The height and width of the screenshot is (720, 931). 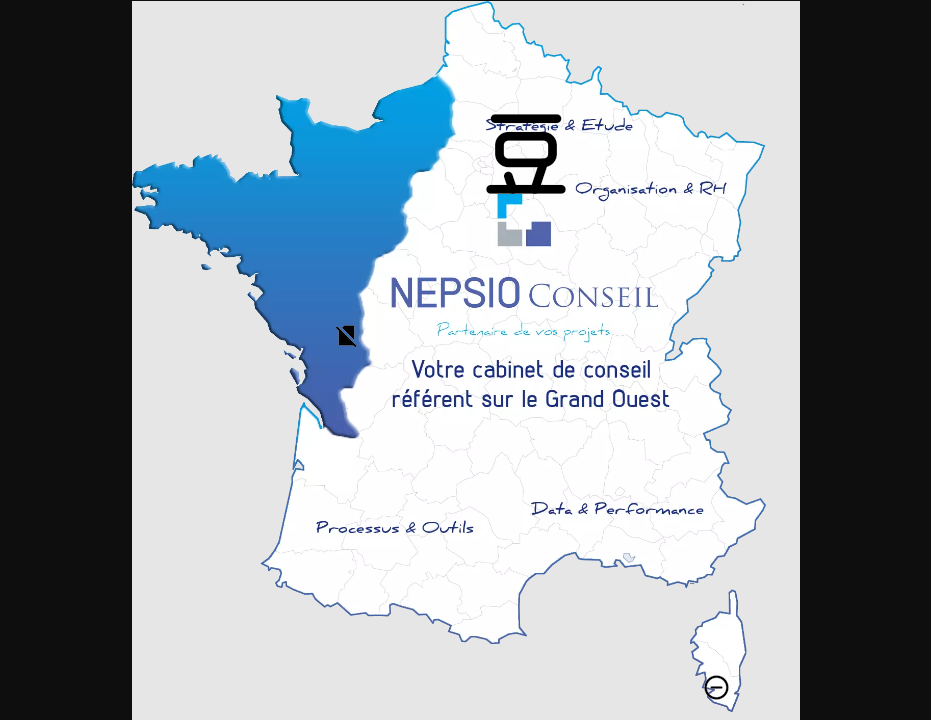 What do you see at coordinates (346, 335) in the screenshot?
I see `no sim card detected` at bounding box center [346, 335].